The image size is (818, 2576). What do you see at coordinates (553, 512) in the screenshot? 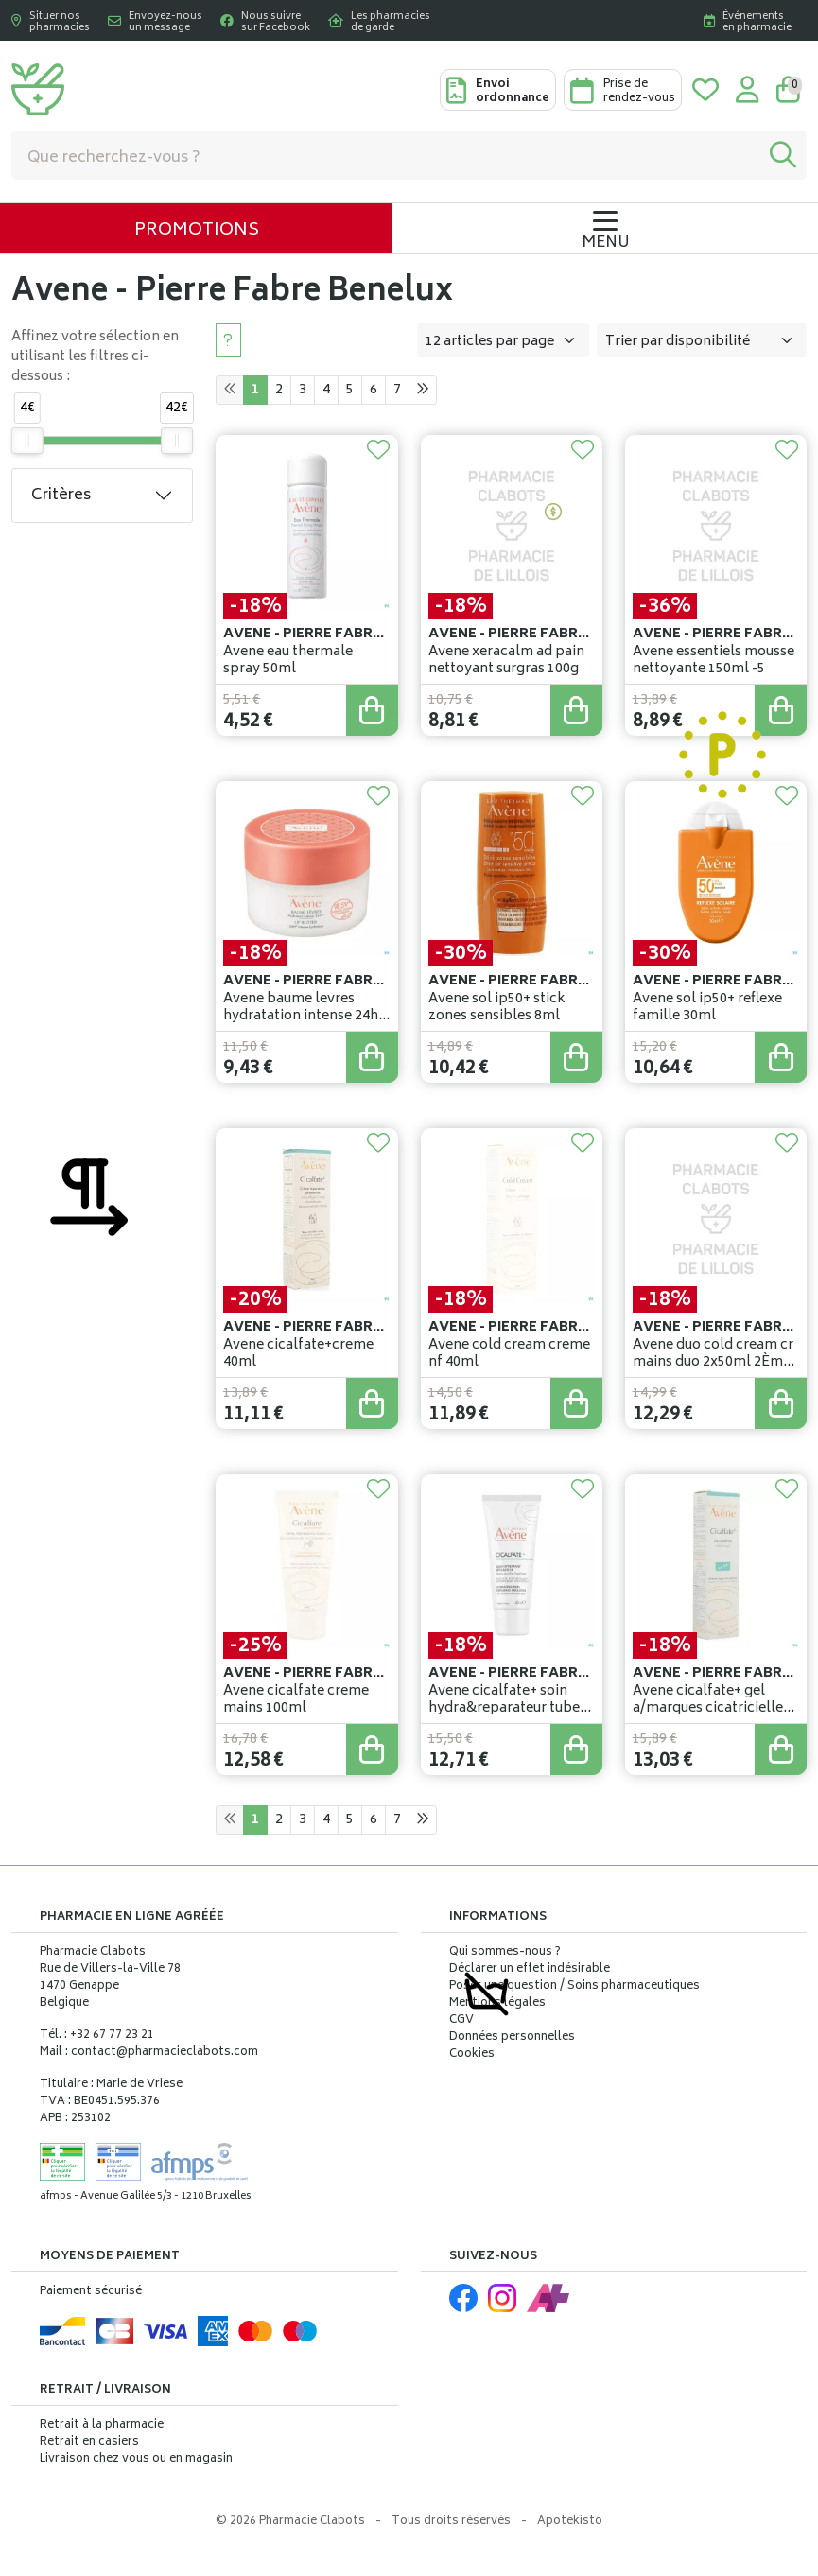
I see `indicates a paid or premium feature` at bounding box center [553, 512].